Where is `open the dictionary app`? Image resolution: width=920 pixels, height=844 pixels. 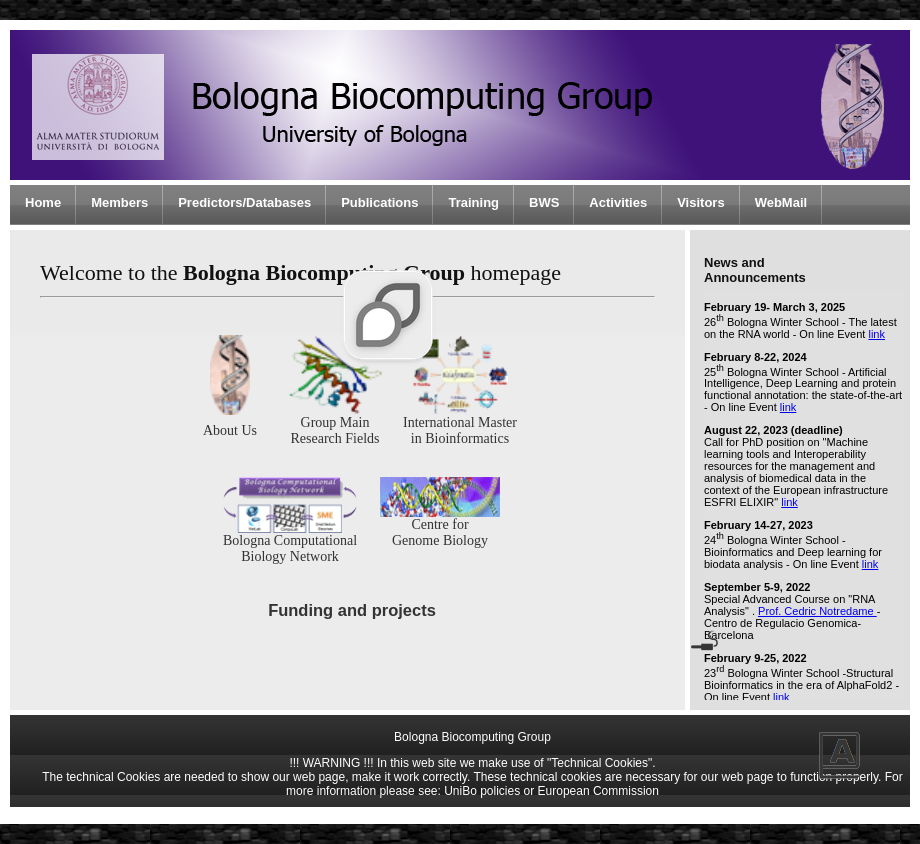
open the dictionary app is located at coordinates (839, 755).